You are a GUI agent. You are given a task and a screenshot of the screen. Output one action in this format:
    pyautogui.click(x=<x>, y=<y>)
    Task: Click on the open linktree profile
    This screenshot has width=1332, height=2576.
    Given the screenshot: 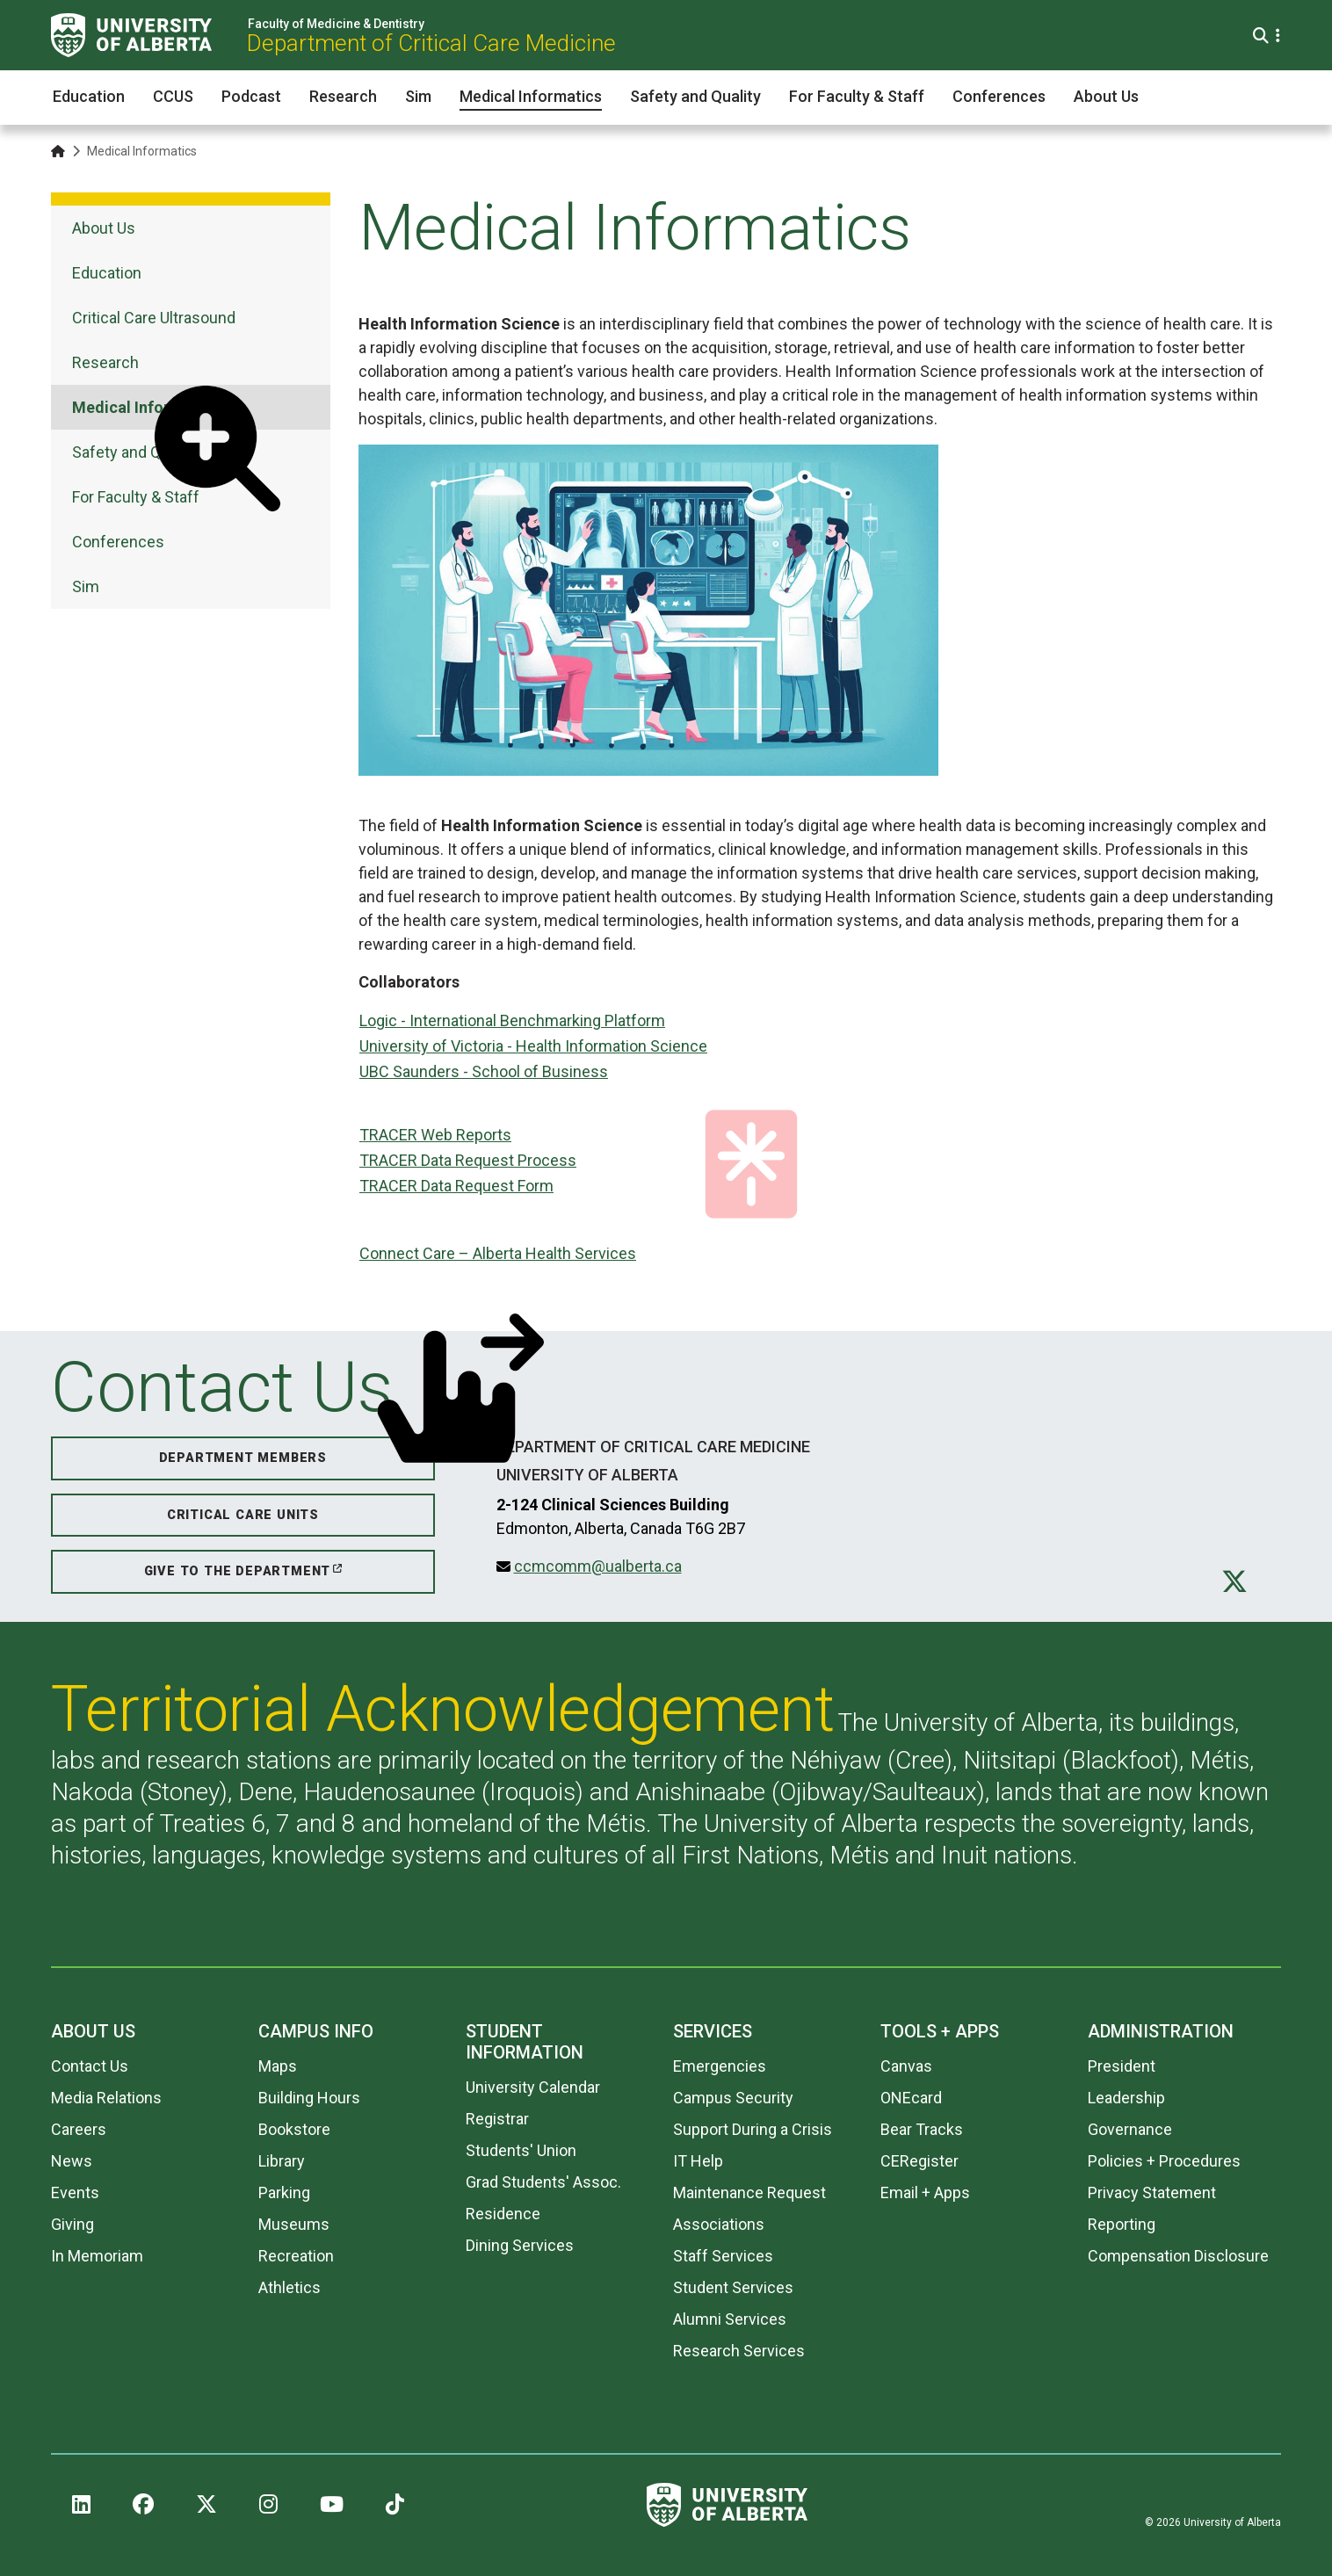 What is the action you would take?
    pyautogui.click(x=751, y=1164)
    